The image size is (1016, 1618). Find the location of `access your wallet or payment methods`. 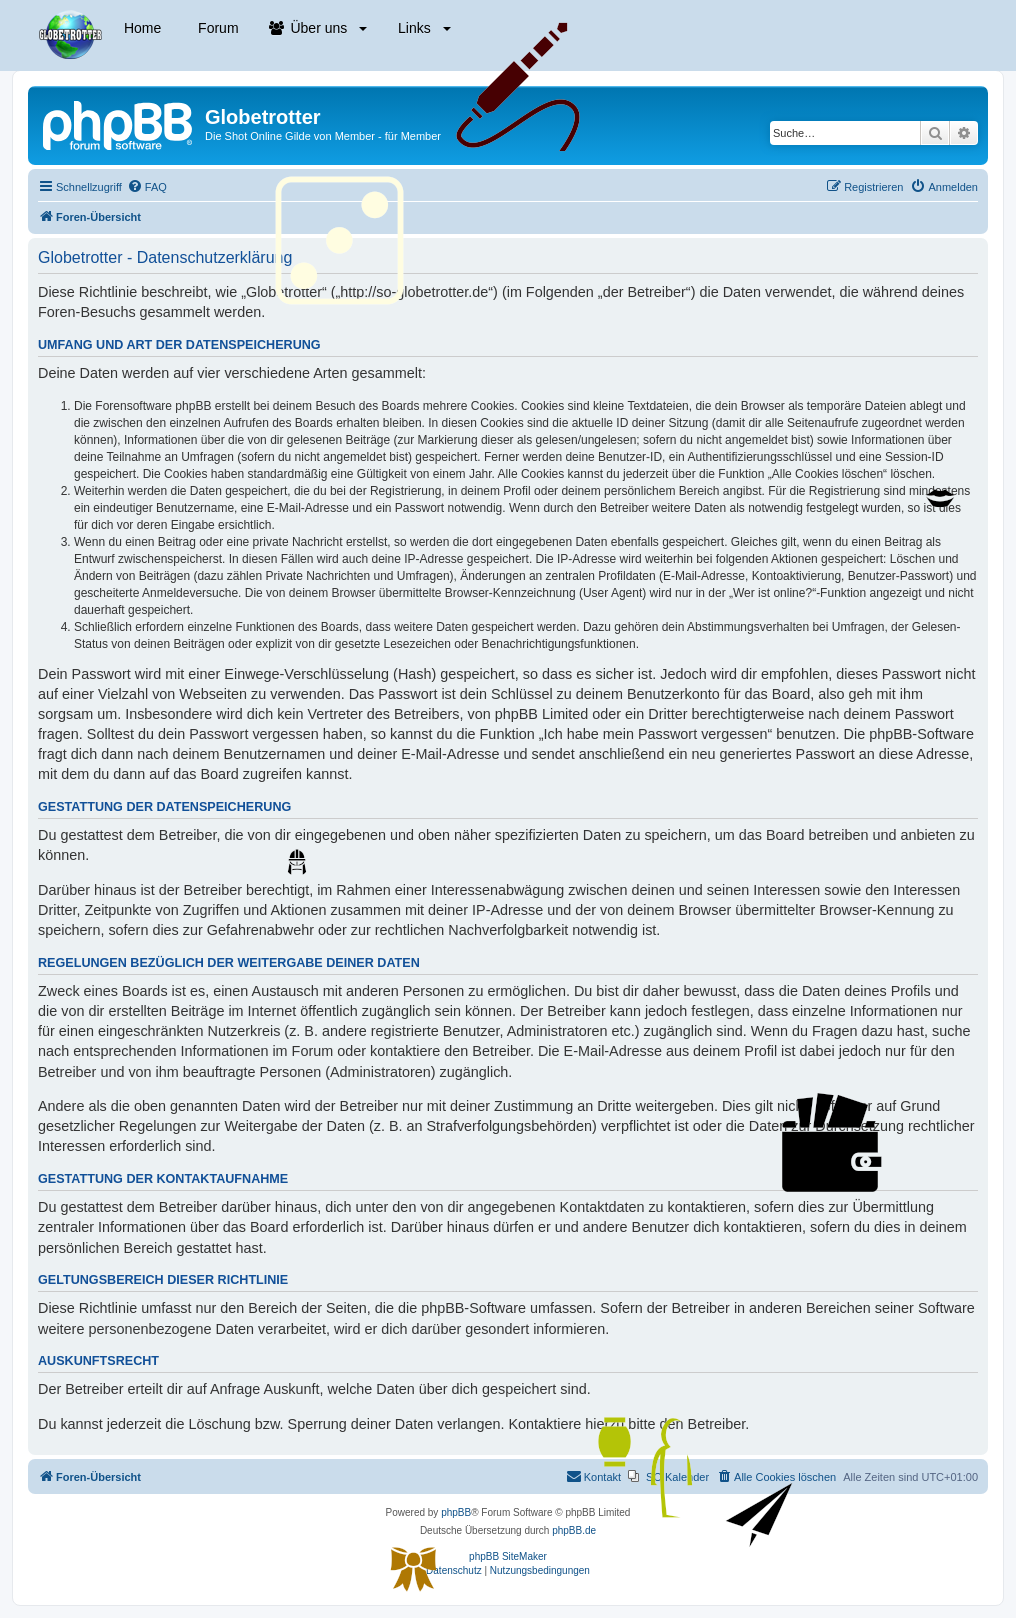

access your wallet or payment methods is located at coordinates (830, 1144).